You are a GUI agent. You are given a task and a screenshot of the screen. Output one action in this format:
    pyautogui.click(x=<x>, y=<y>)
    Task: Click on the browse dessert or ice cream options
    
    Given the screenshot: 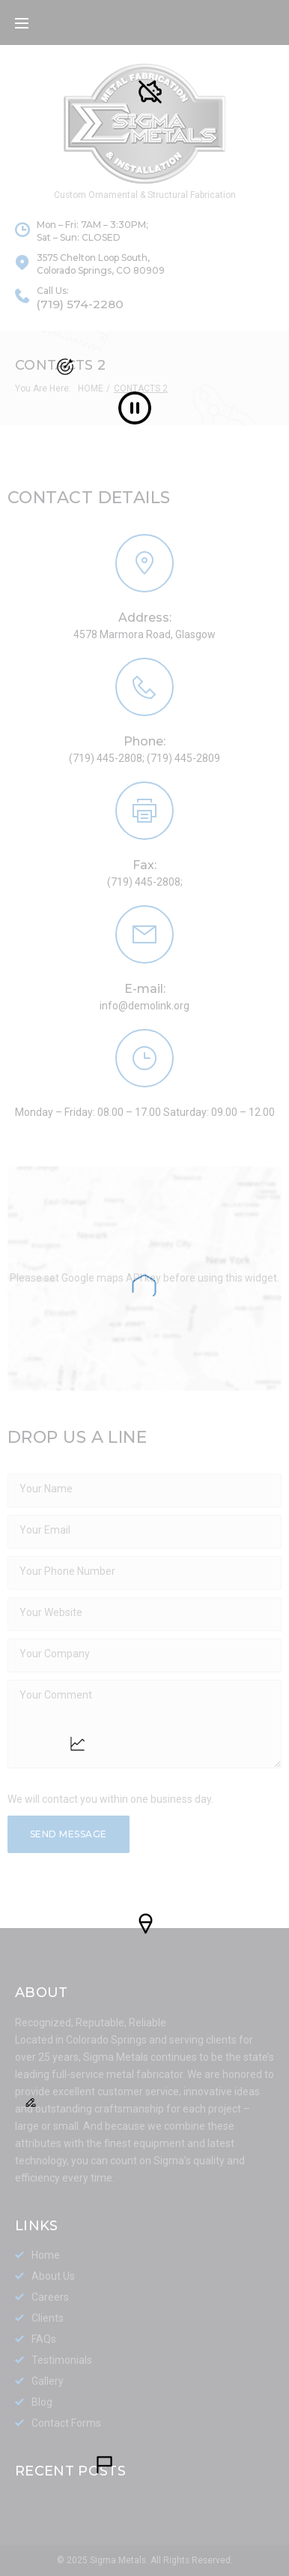 What is the action you would take?
    pyautogui.click(x=145, y=1923)
    